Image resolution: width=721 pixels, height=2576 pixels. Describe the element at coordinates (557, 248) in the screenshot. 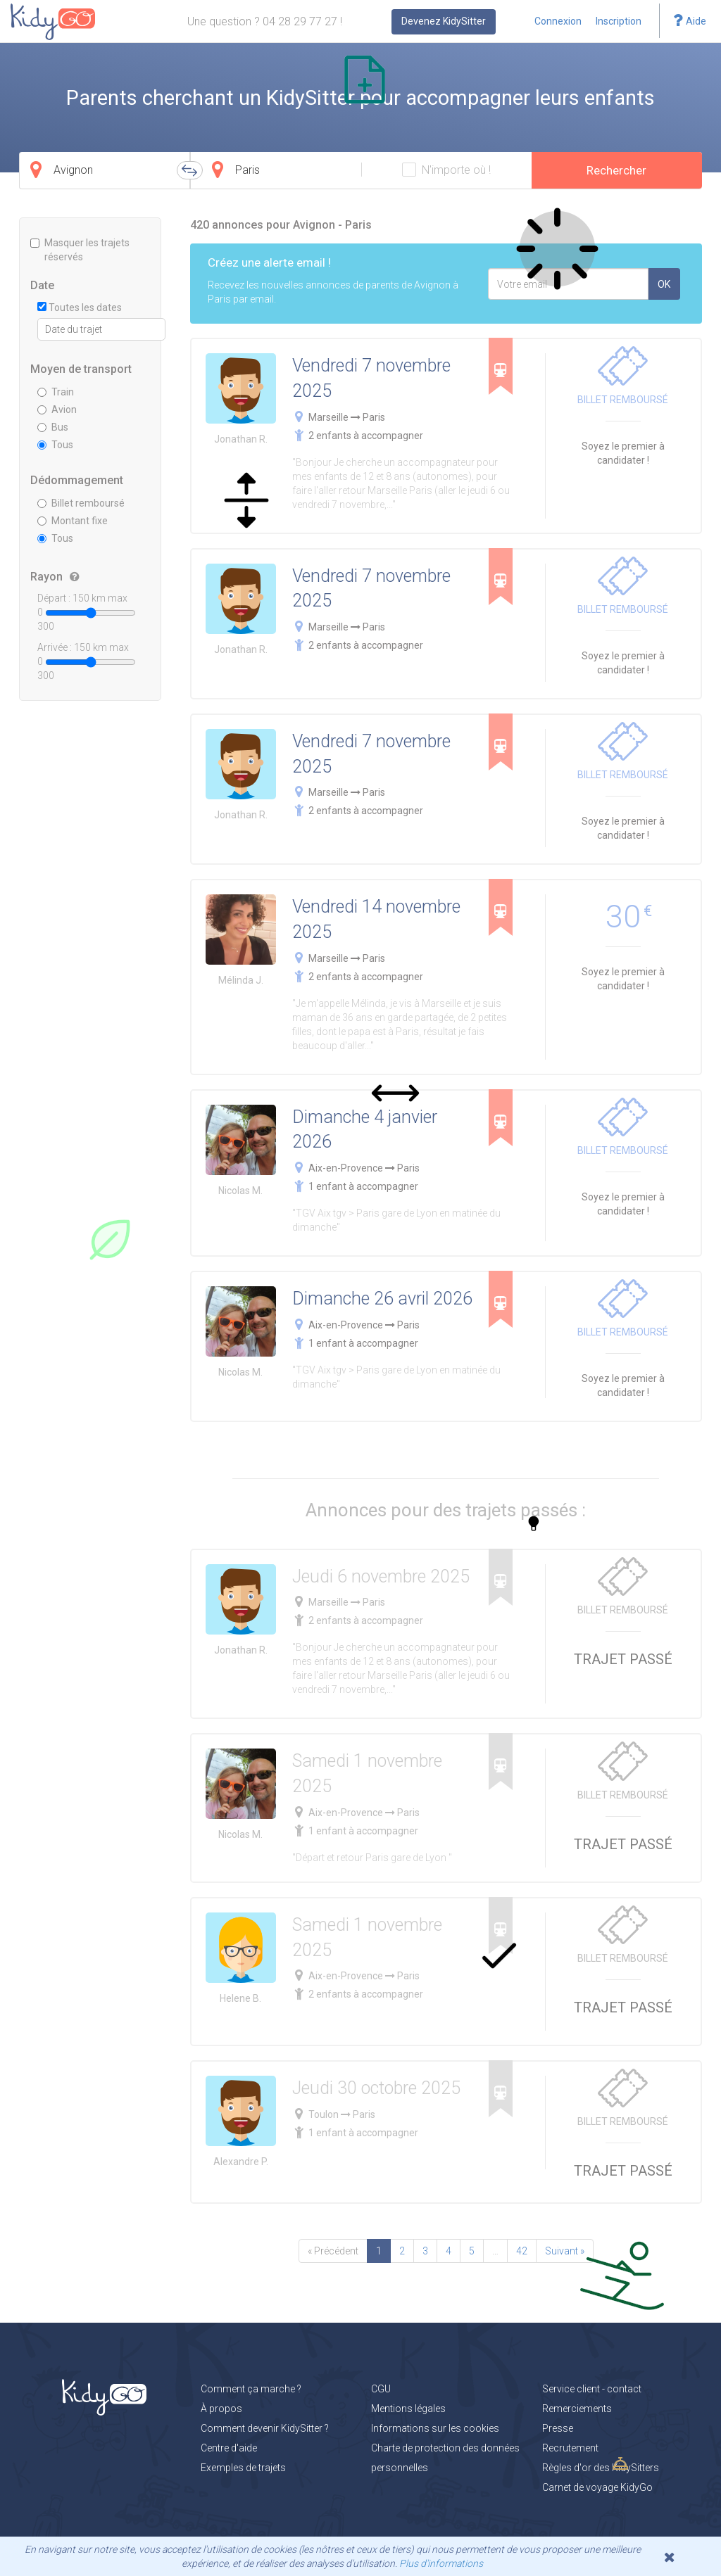

I see `indicates content is loading` at that location.